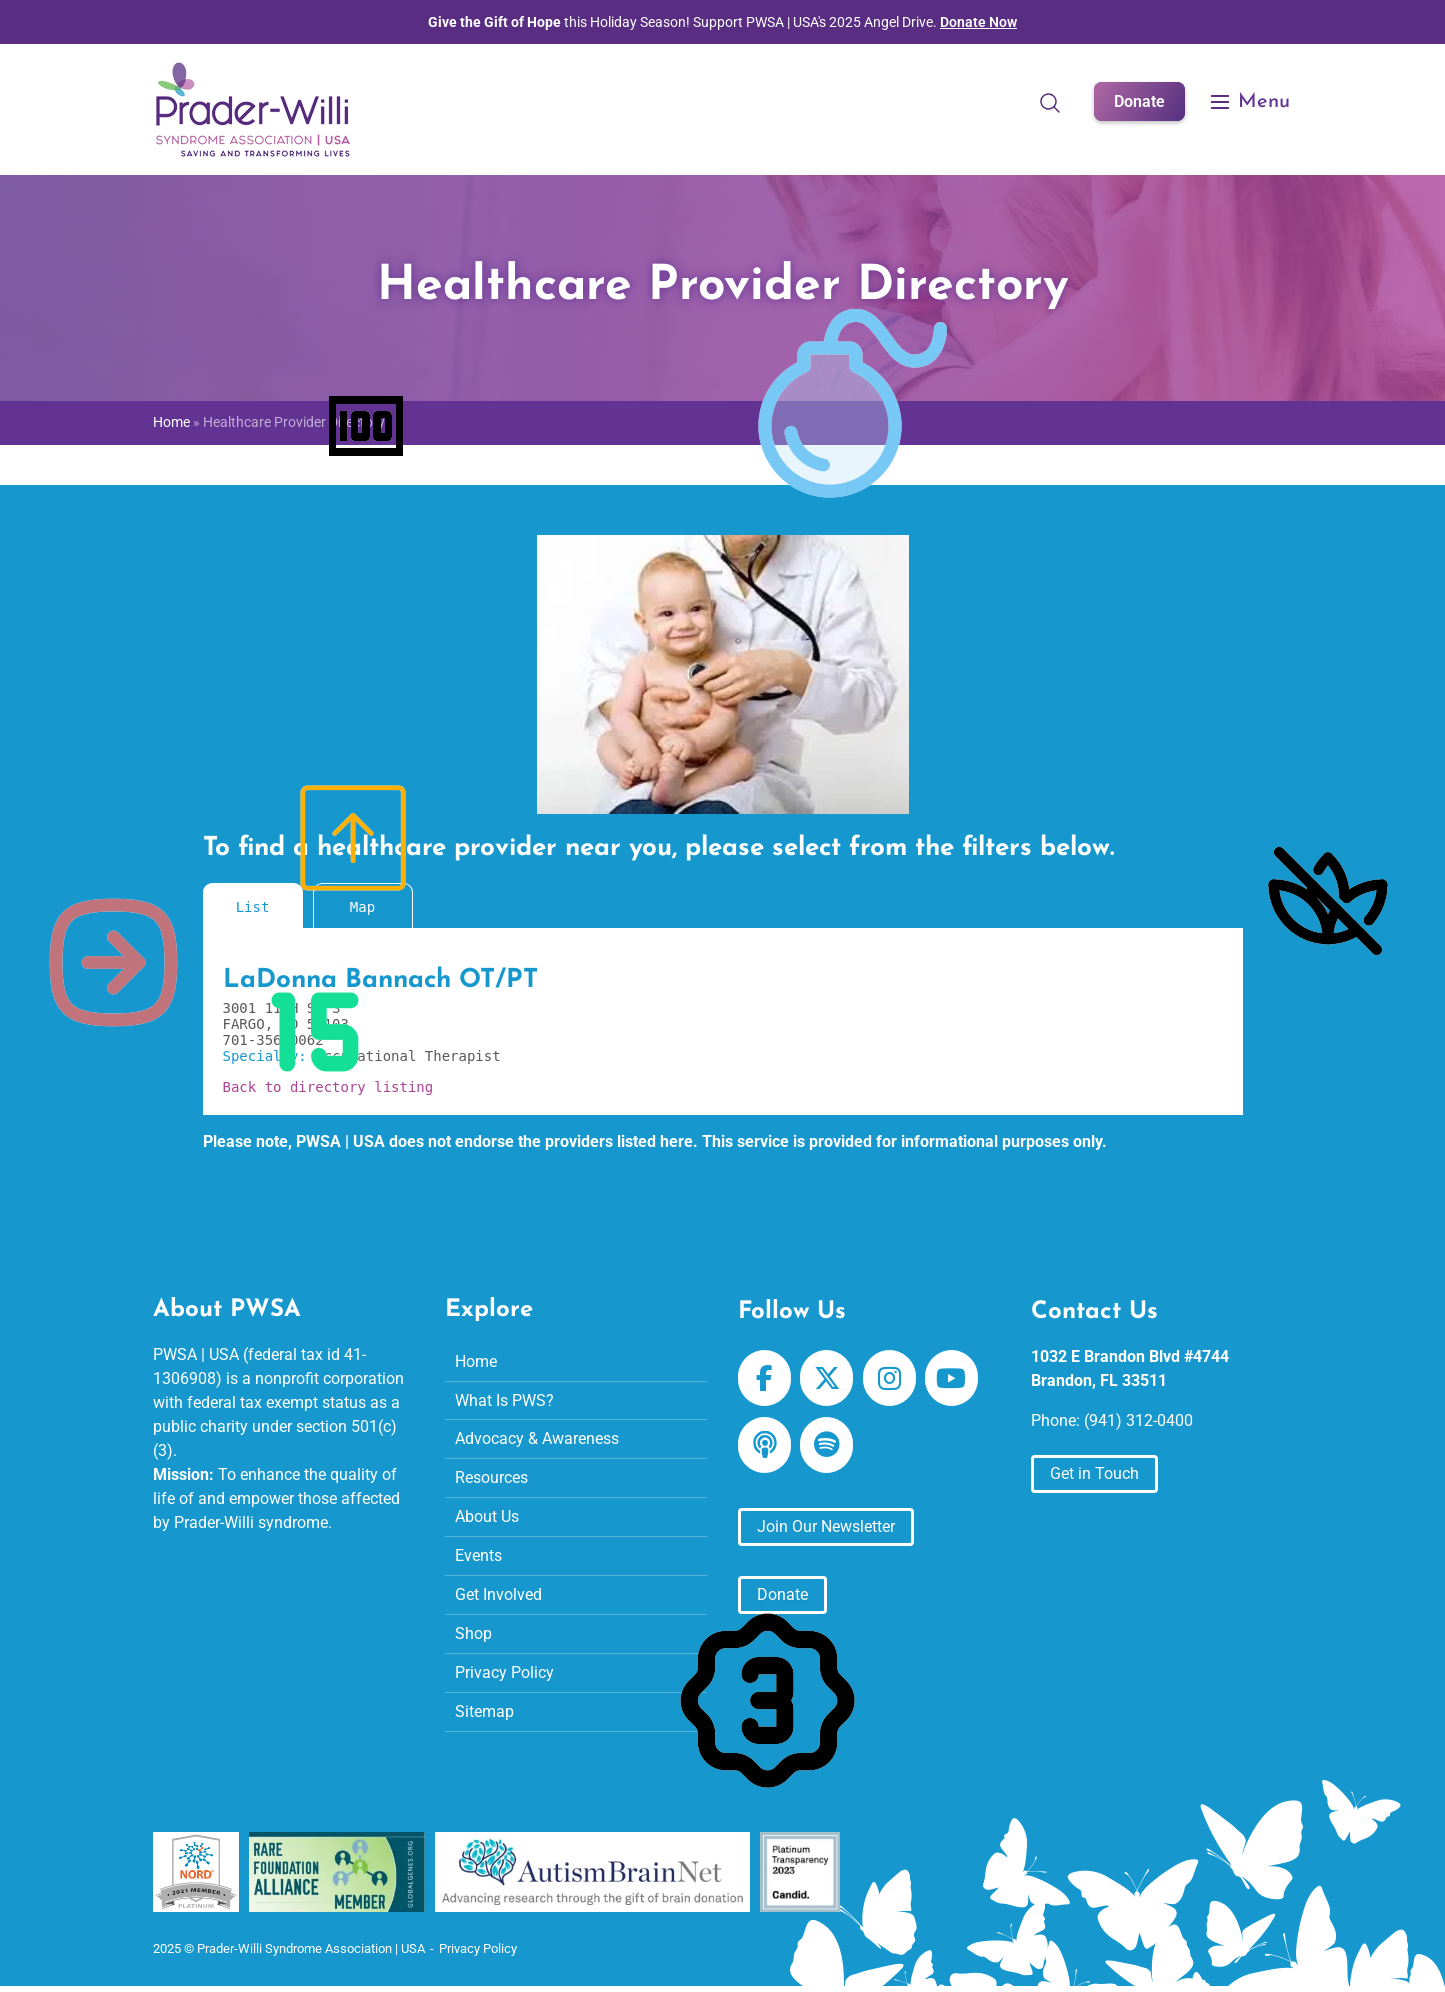 This screenshot has height=1992, width=1445. I want to click on indicates third place or bronze ranking, so click(767, 1700).